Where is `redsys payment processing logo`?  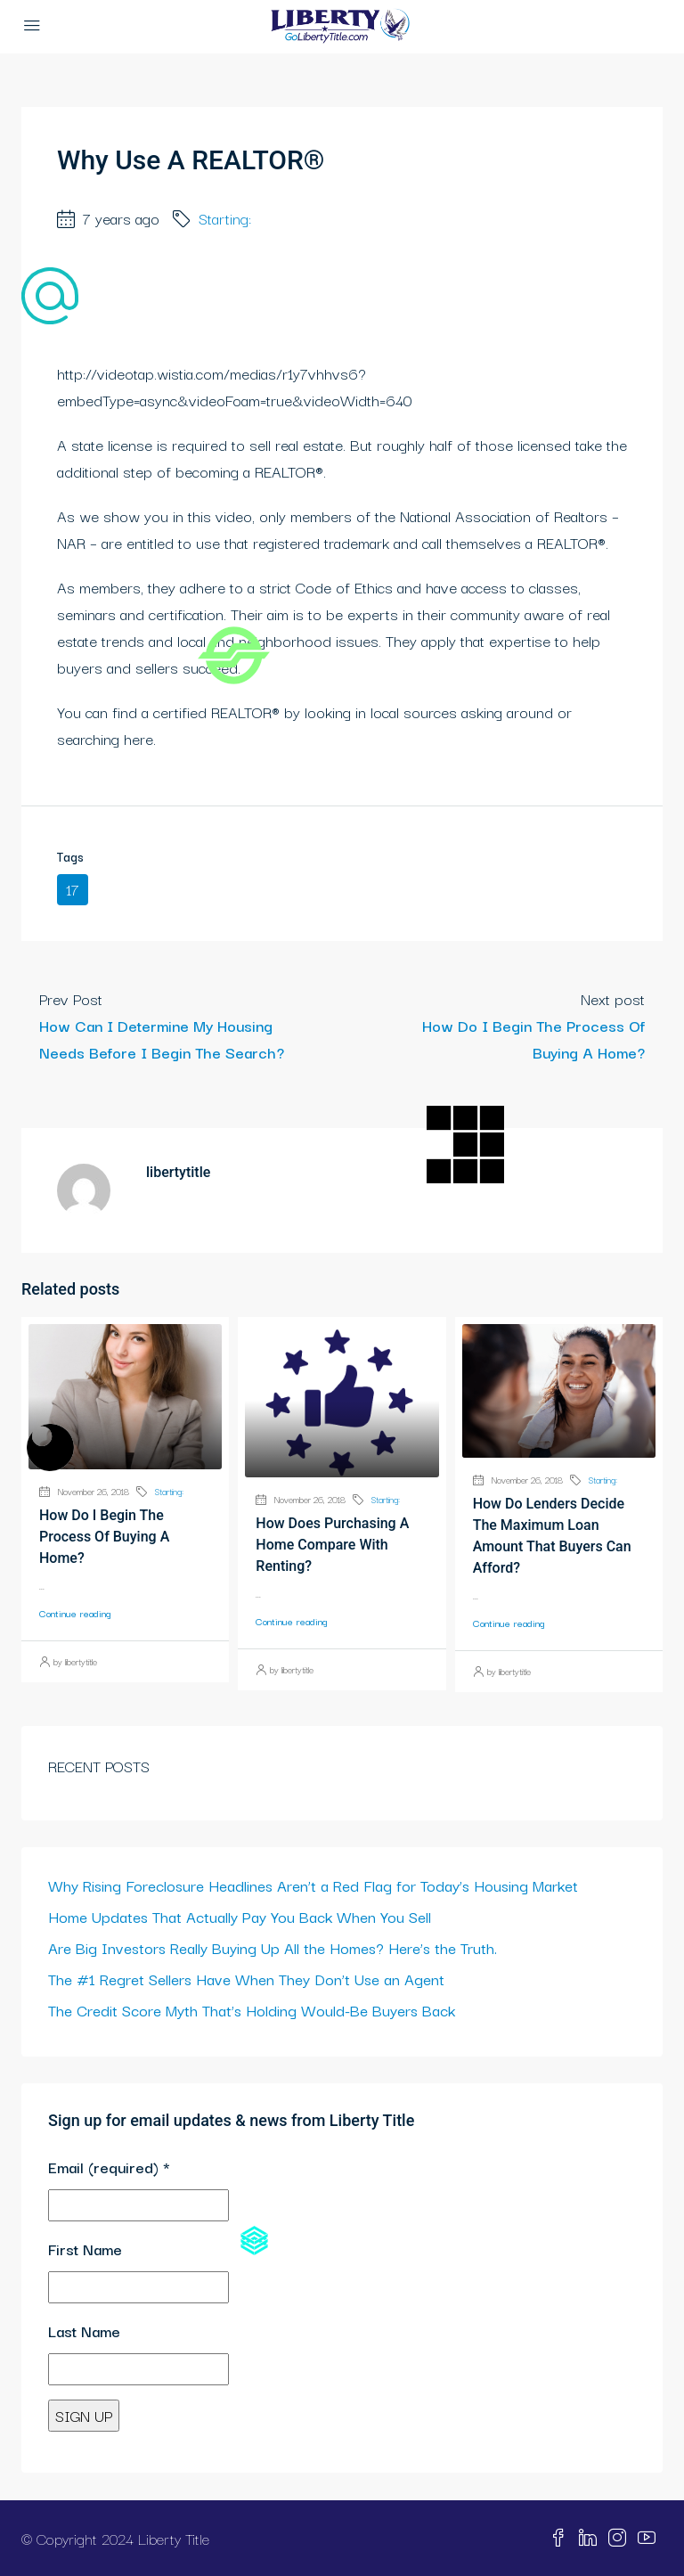
redsys payment processing logo is located at coordinates (50, 1447).